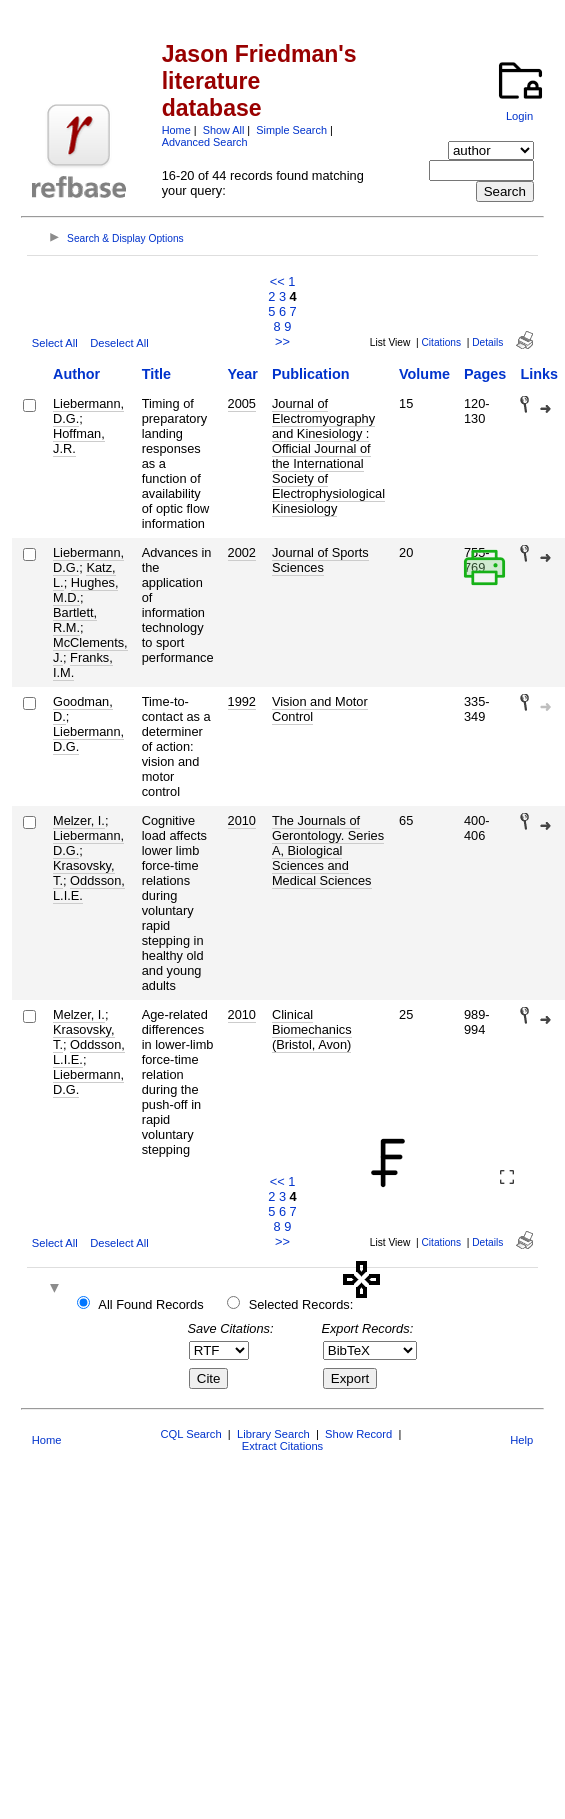 Image resolution: width=565 pixels, height=1819 pixels. I want to click on access a password-protected folder, so click(520, 80).